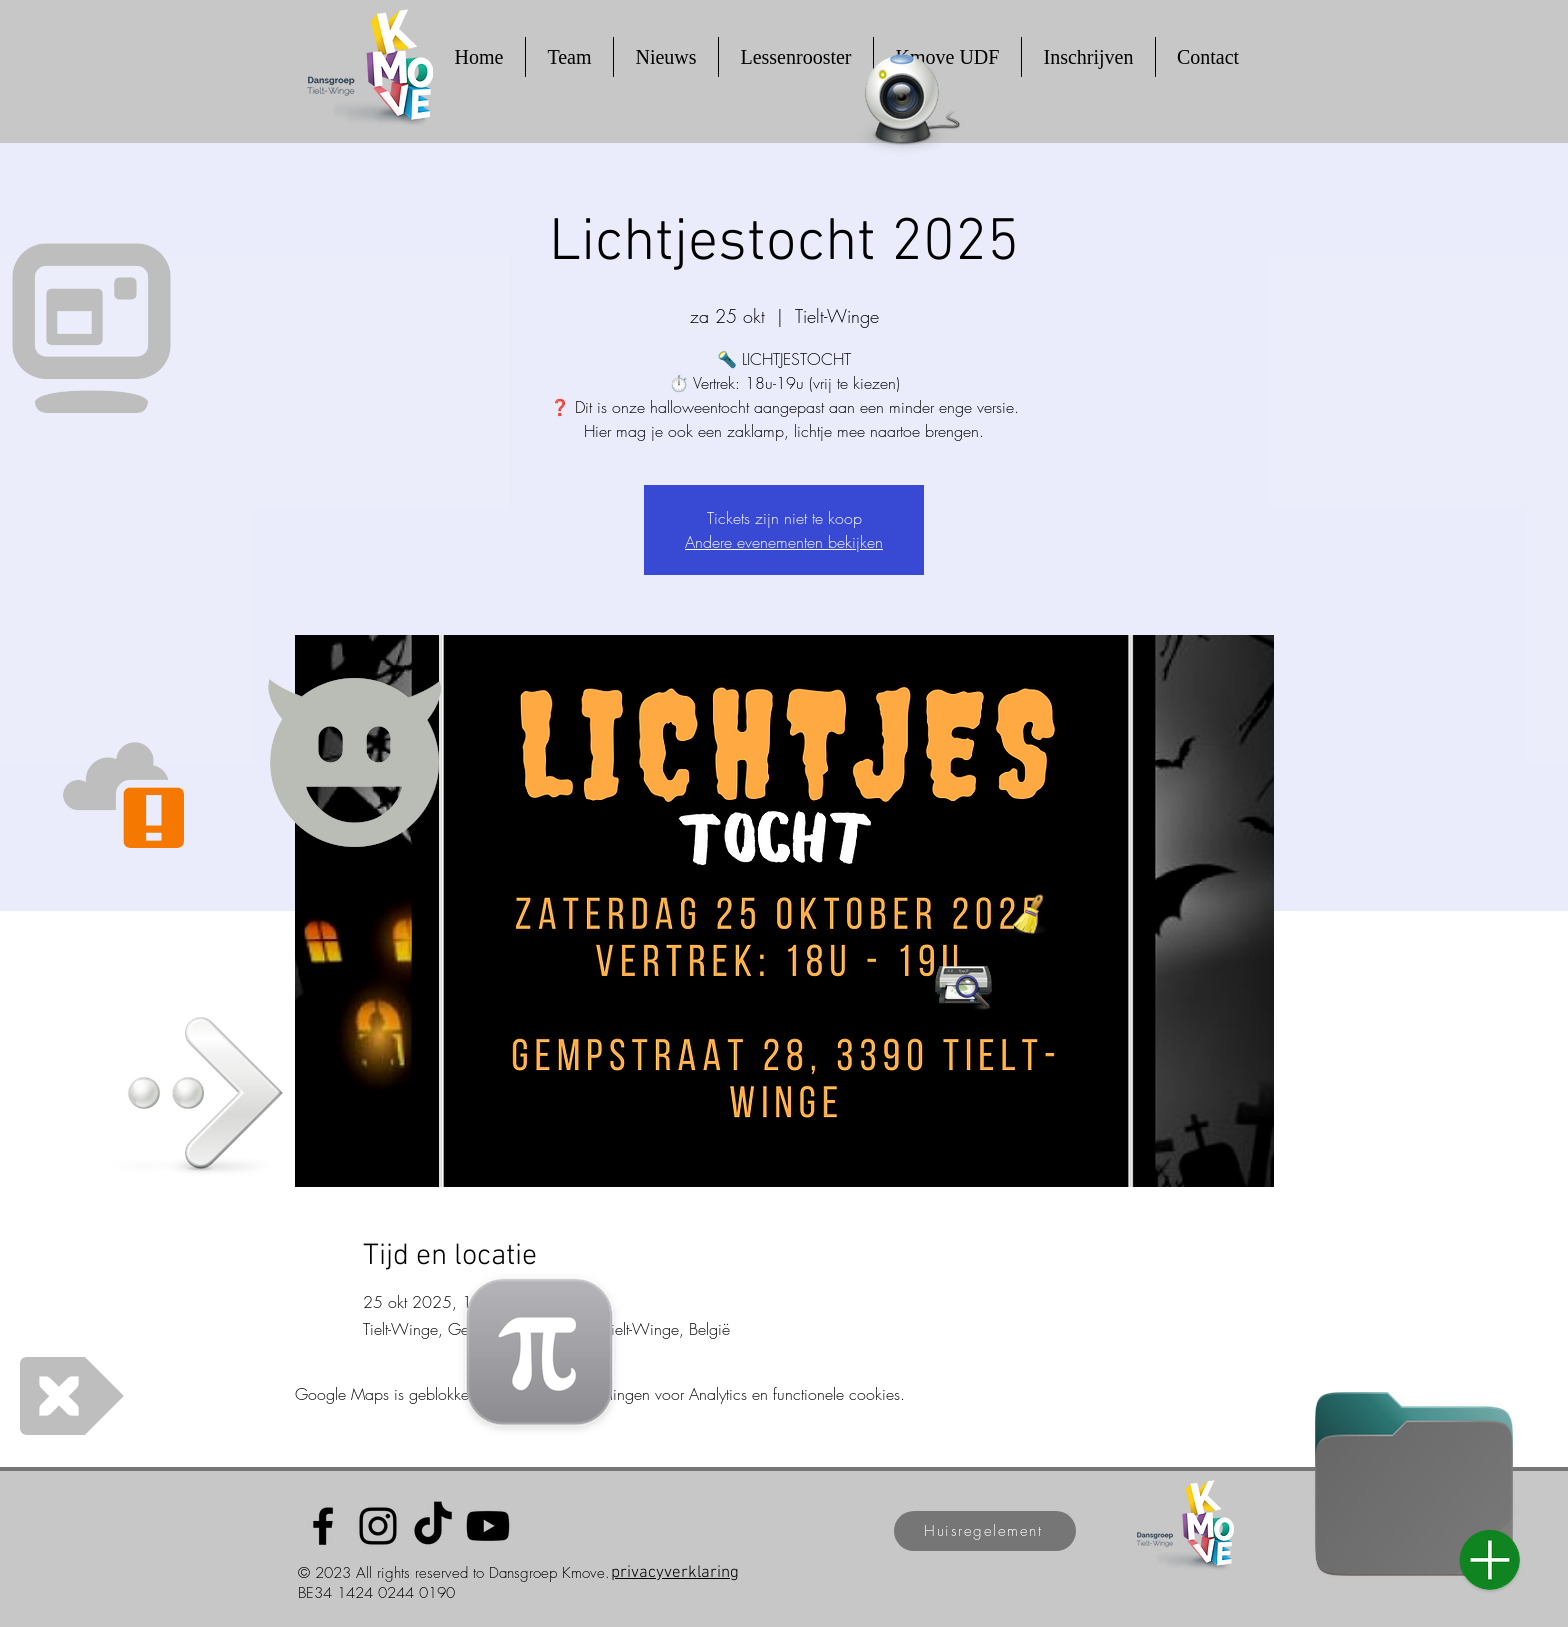 This screenshot has width=1568, height=1627. What do you see at coordinates (1030, 914) in the screenshot?
I see `clear all items or entries` at bounding box center [1030, 914].